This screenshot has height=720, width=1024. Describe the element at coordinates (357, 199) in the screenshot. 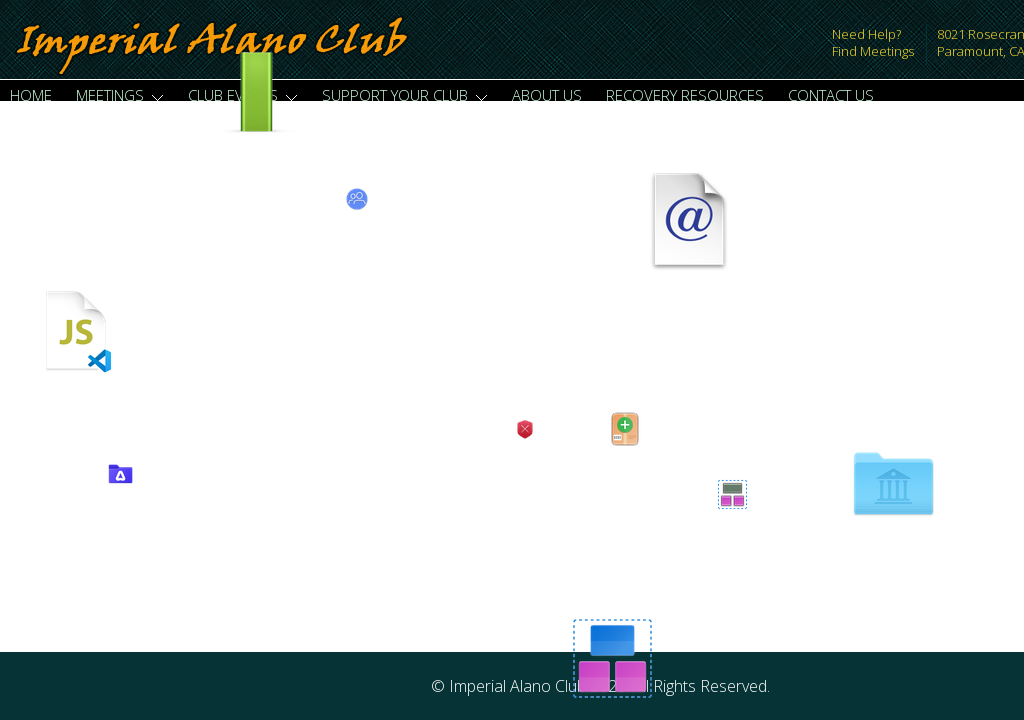

I see `manage user accounts and settings` at that location.